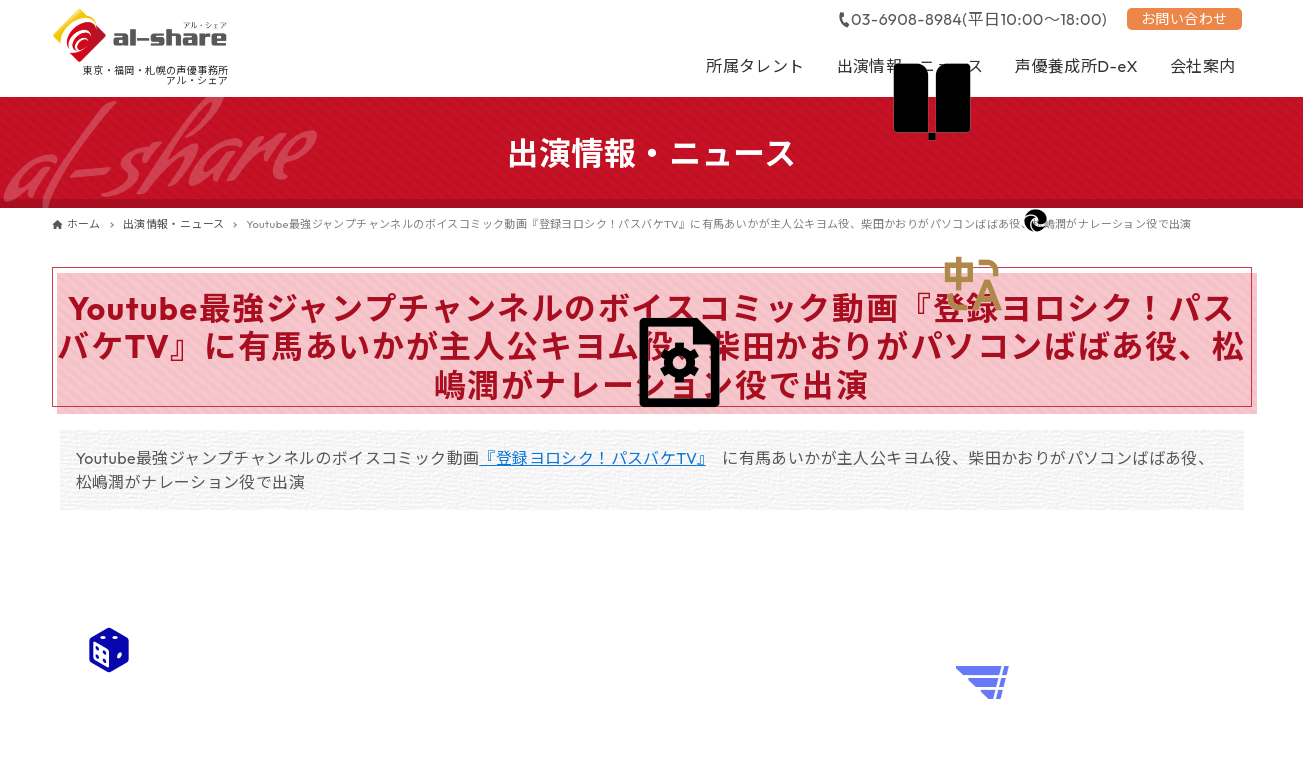 Image resolution: width=1303 pixels, height=770 pixels. What do you see at coordinates (679, 362) in the screenshot?
I see `access file settings or preferences` at bounding box center [679, 362].